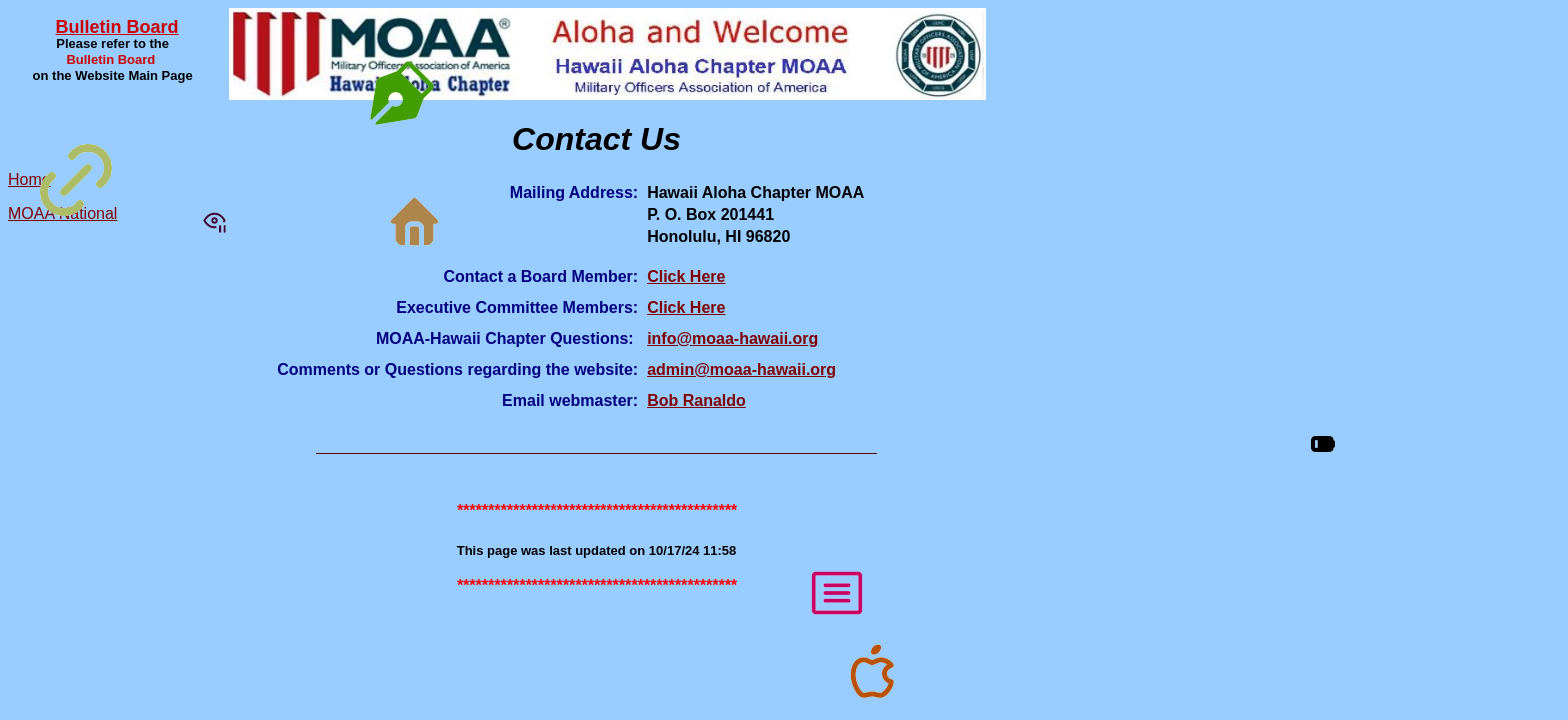 Image resolution: width=1568 pixels, height=720 pixels. I want to click on pause visibility or viewing mode, so click(214, 220).